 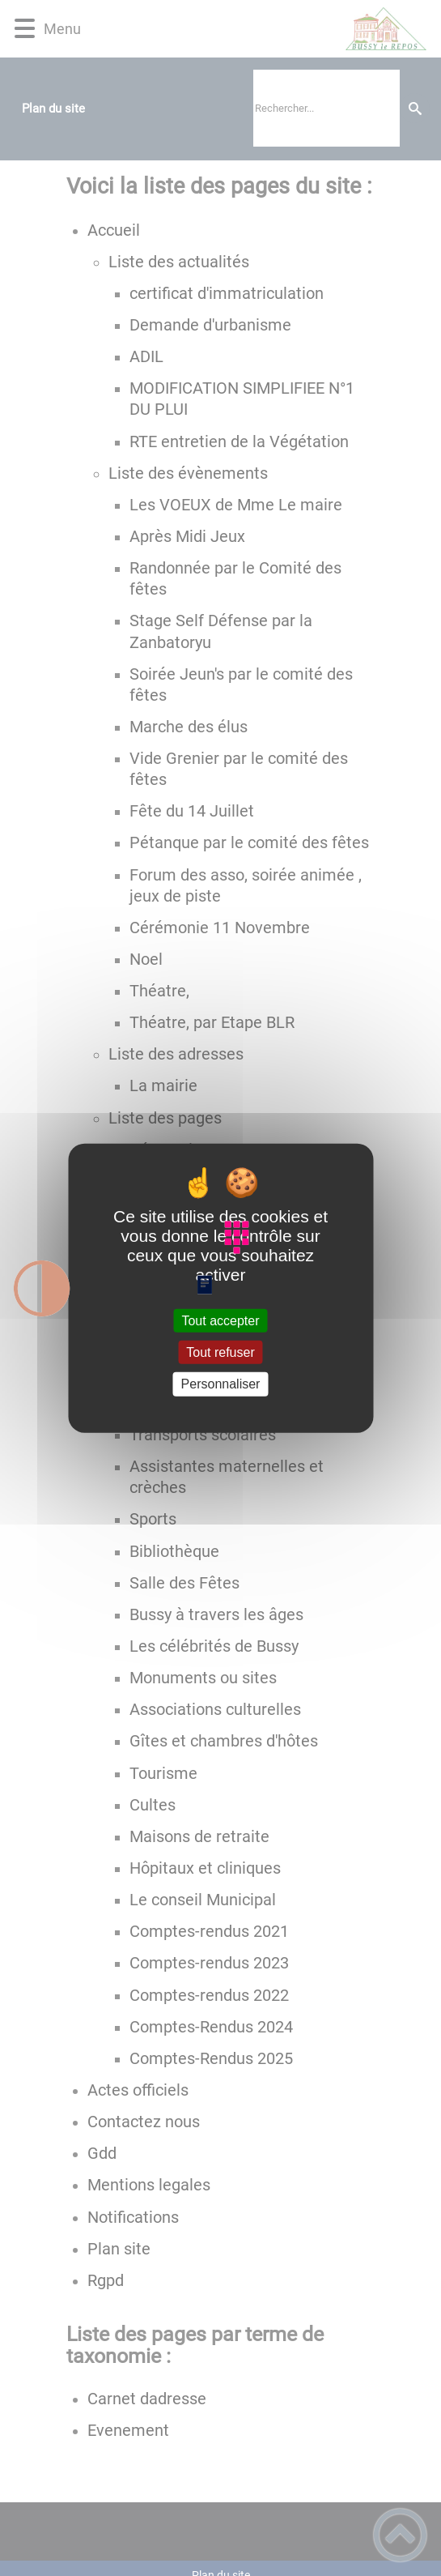 I want to click on adjust display contrast settings, so click(x=41, y=1288).